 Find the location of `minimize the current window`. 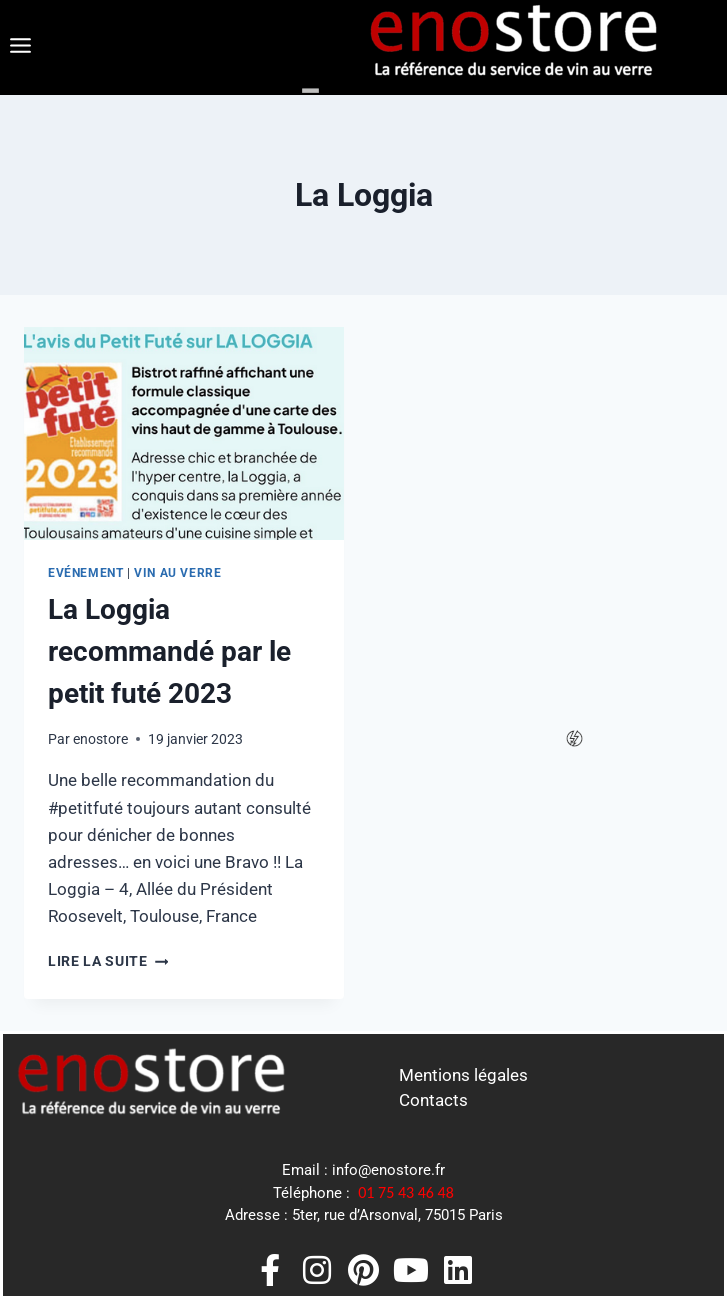

minimize the current window is located at coordinates (310, 84).